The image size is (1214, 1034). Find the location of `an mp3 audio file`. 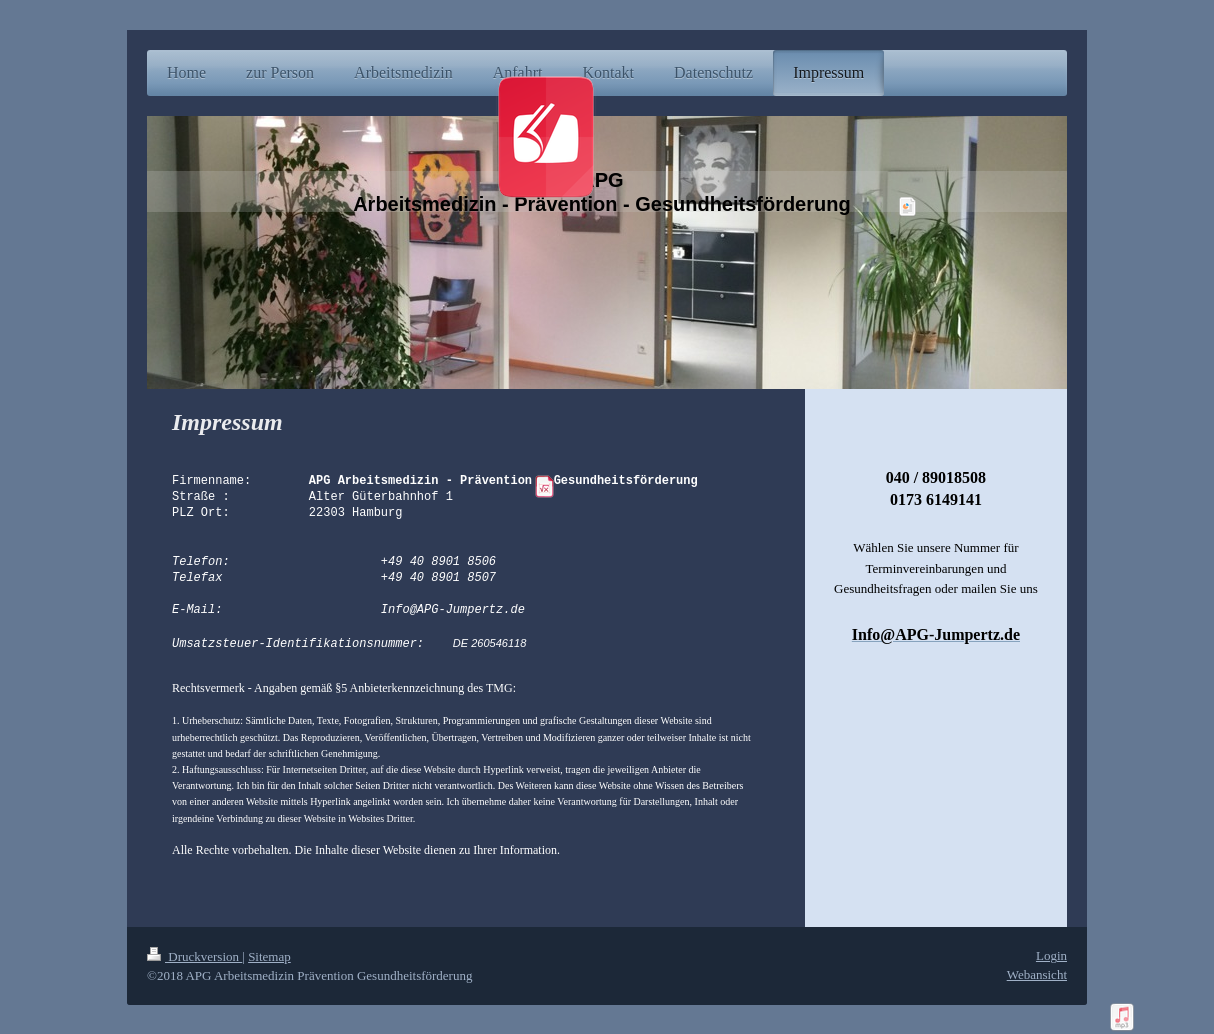

an mp3 audio file is located at coordinates (1122, 1017).